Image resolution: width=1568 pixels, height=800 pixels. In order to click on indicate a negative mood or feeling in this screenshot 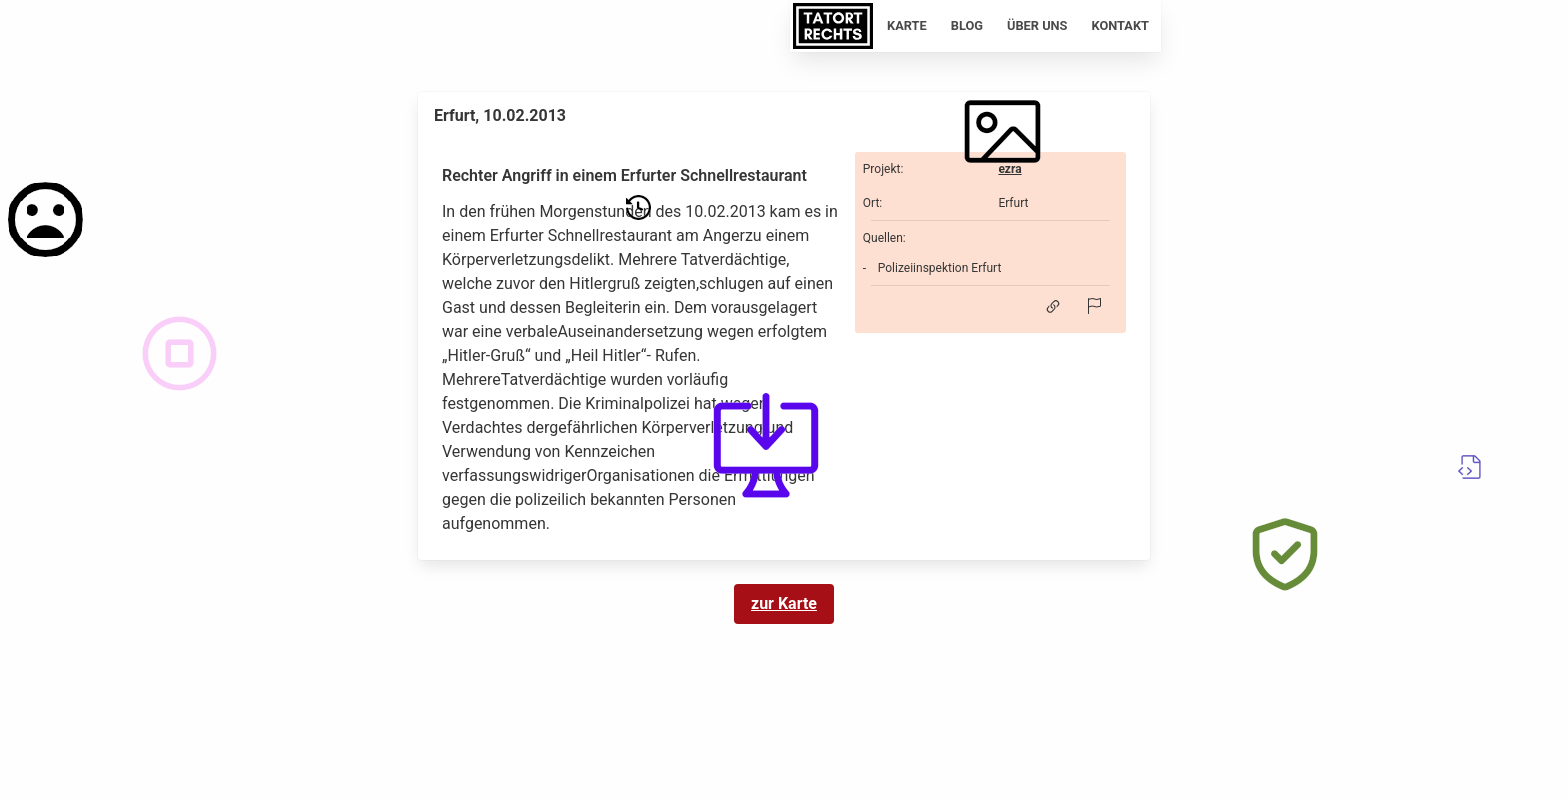, I will do `click(45, 219)`.